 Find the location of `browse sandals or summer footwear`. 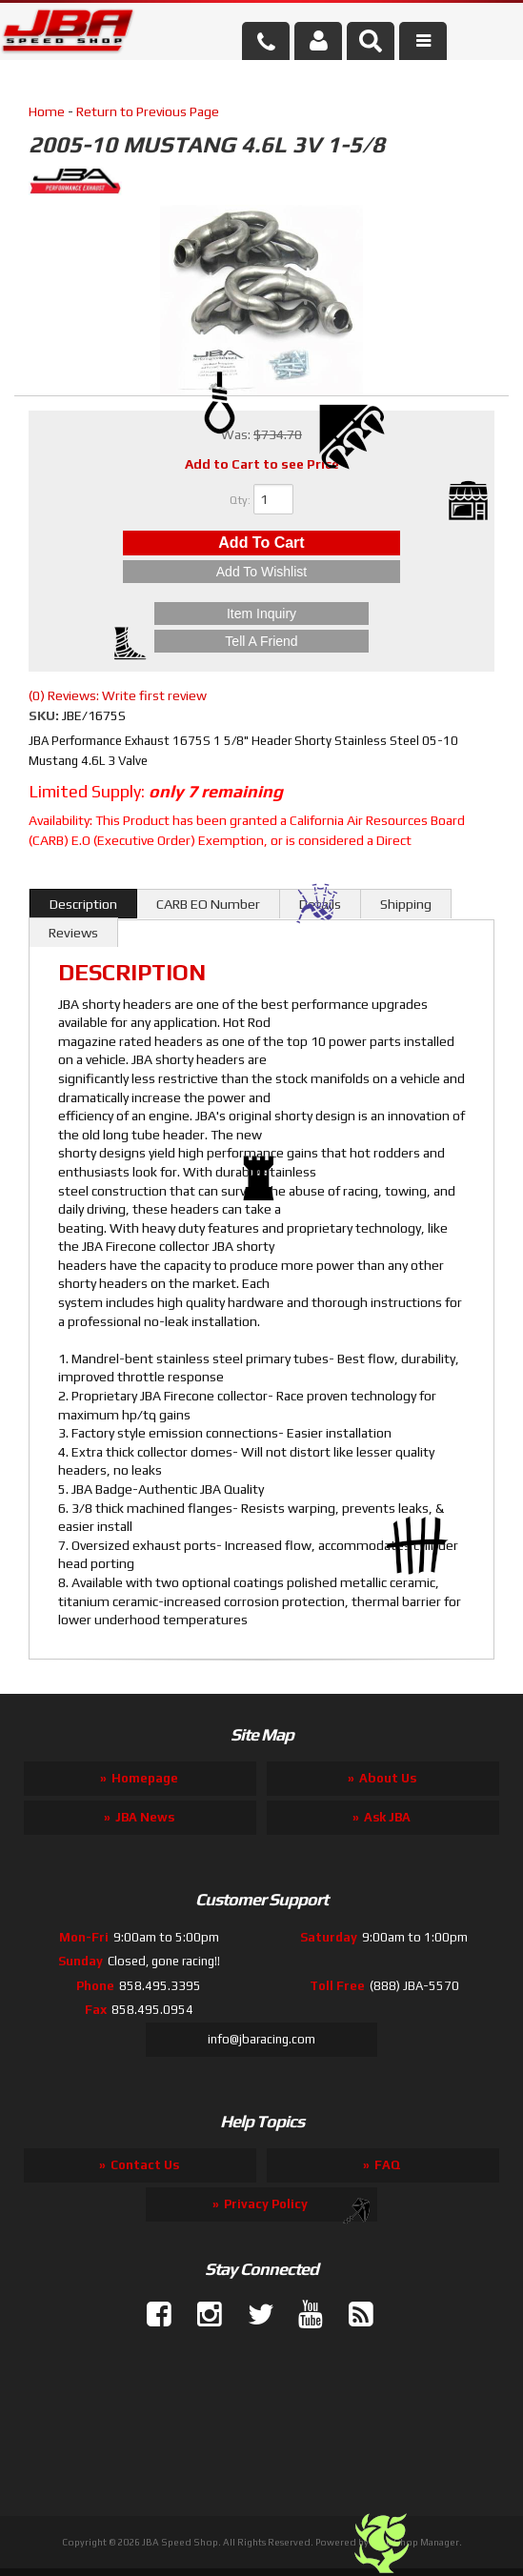

browse sandals or summer footwear is located at coordinates (130, 643).